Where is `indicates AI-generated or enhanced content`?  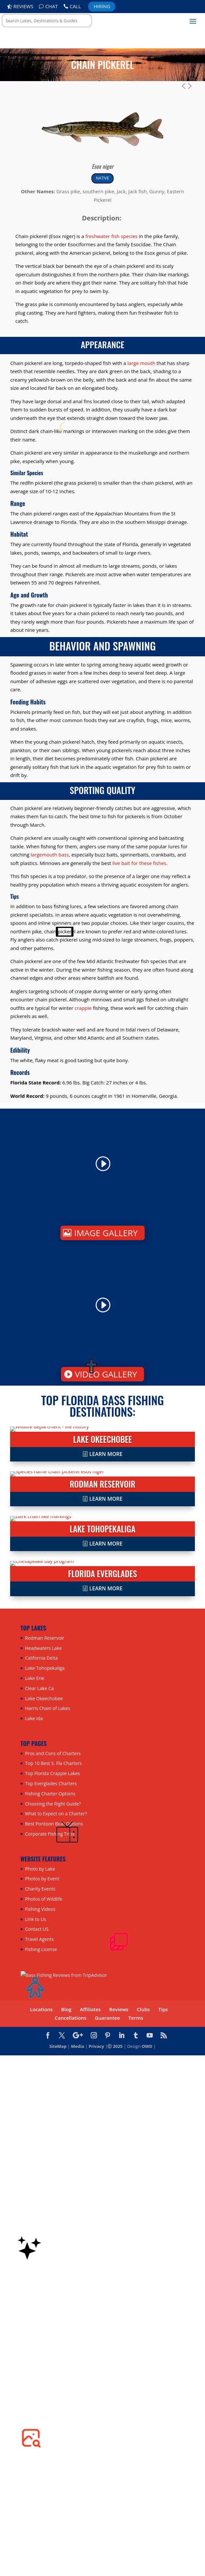 indicates AI-generated or enhanced content is located at coordinates (29, 2248).